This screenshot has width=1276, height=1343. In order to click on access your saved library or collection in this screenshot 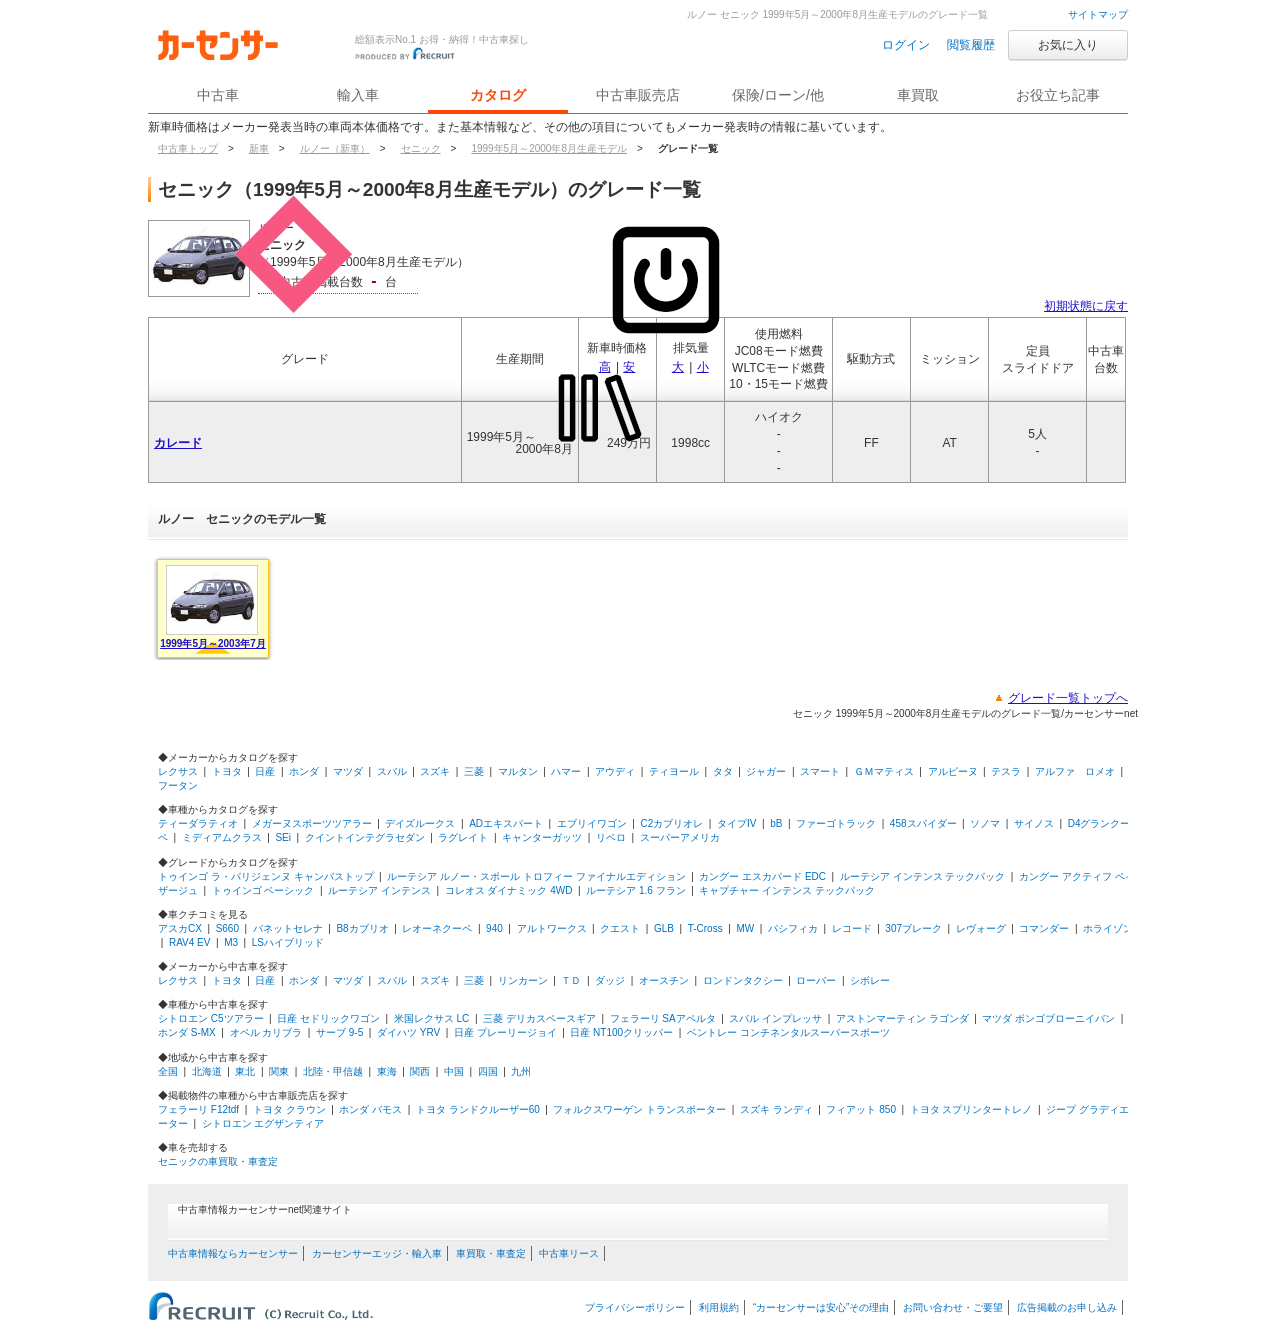, I will do `click(598, 408)`.